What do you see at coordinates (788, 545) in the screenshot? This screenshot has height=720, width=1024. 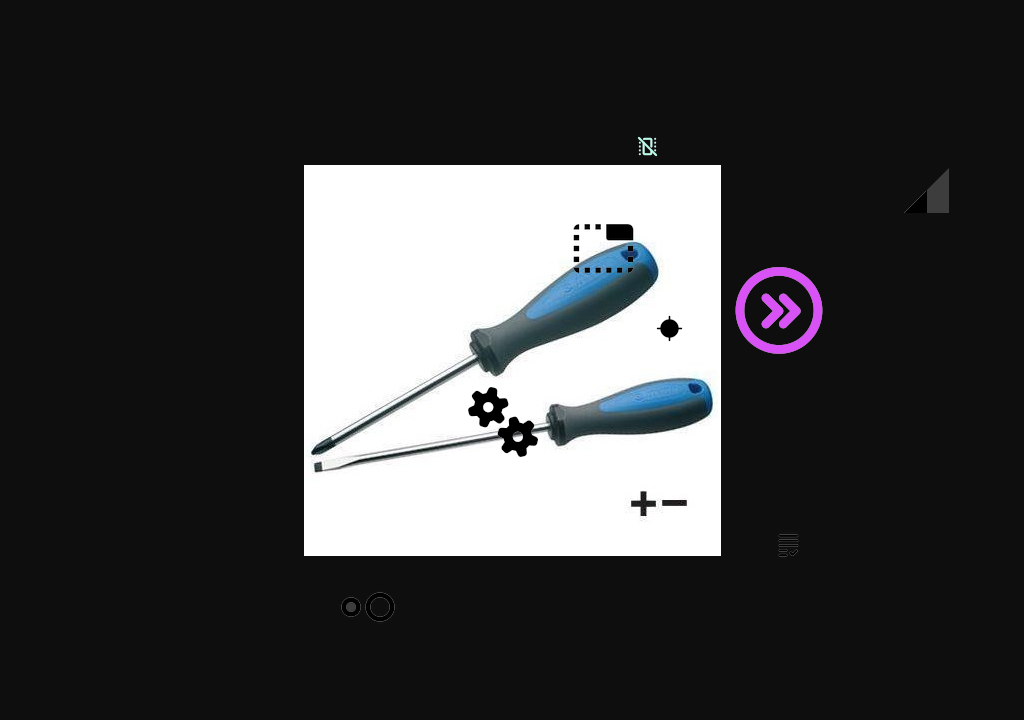 I see `view grading or assessment results` at bounding box center [788, 545].